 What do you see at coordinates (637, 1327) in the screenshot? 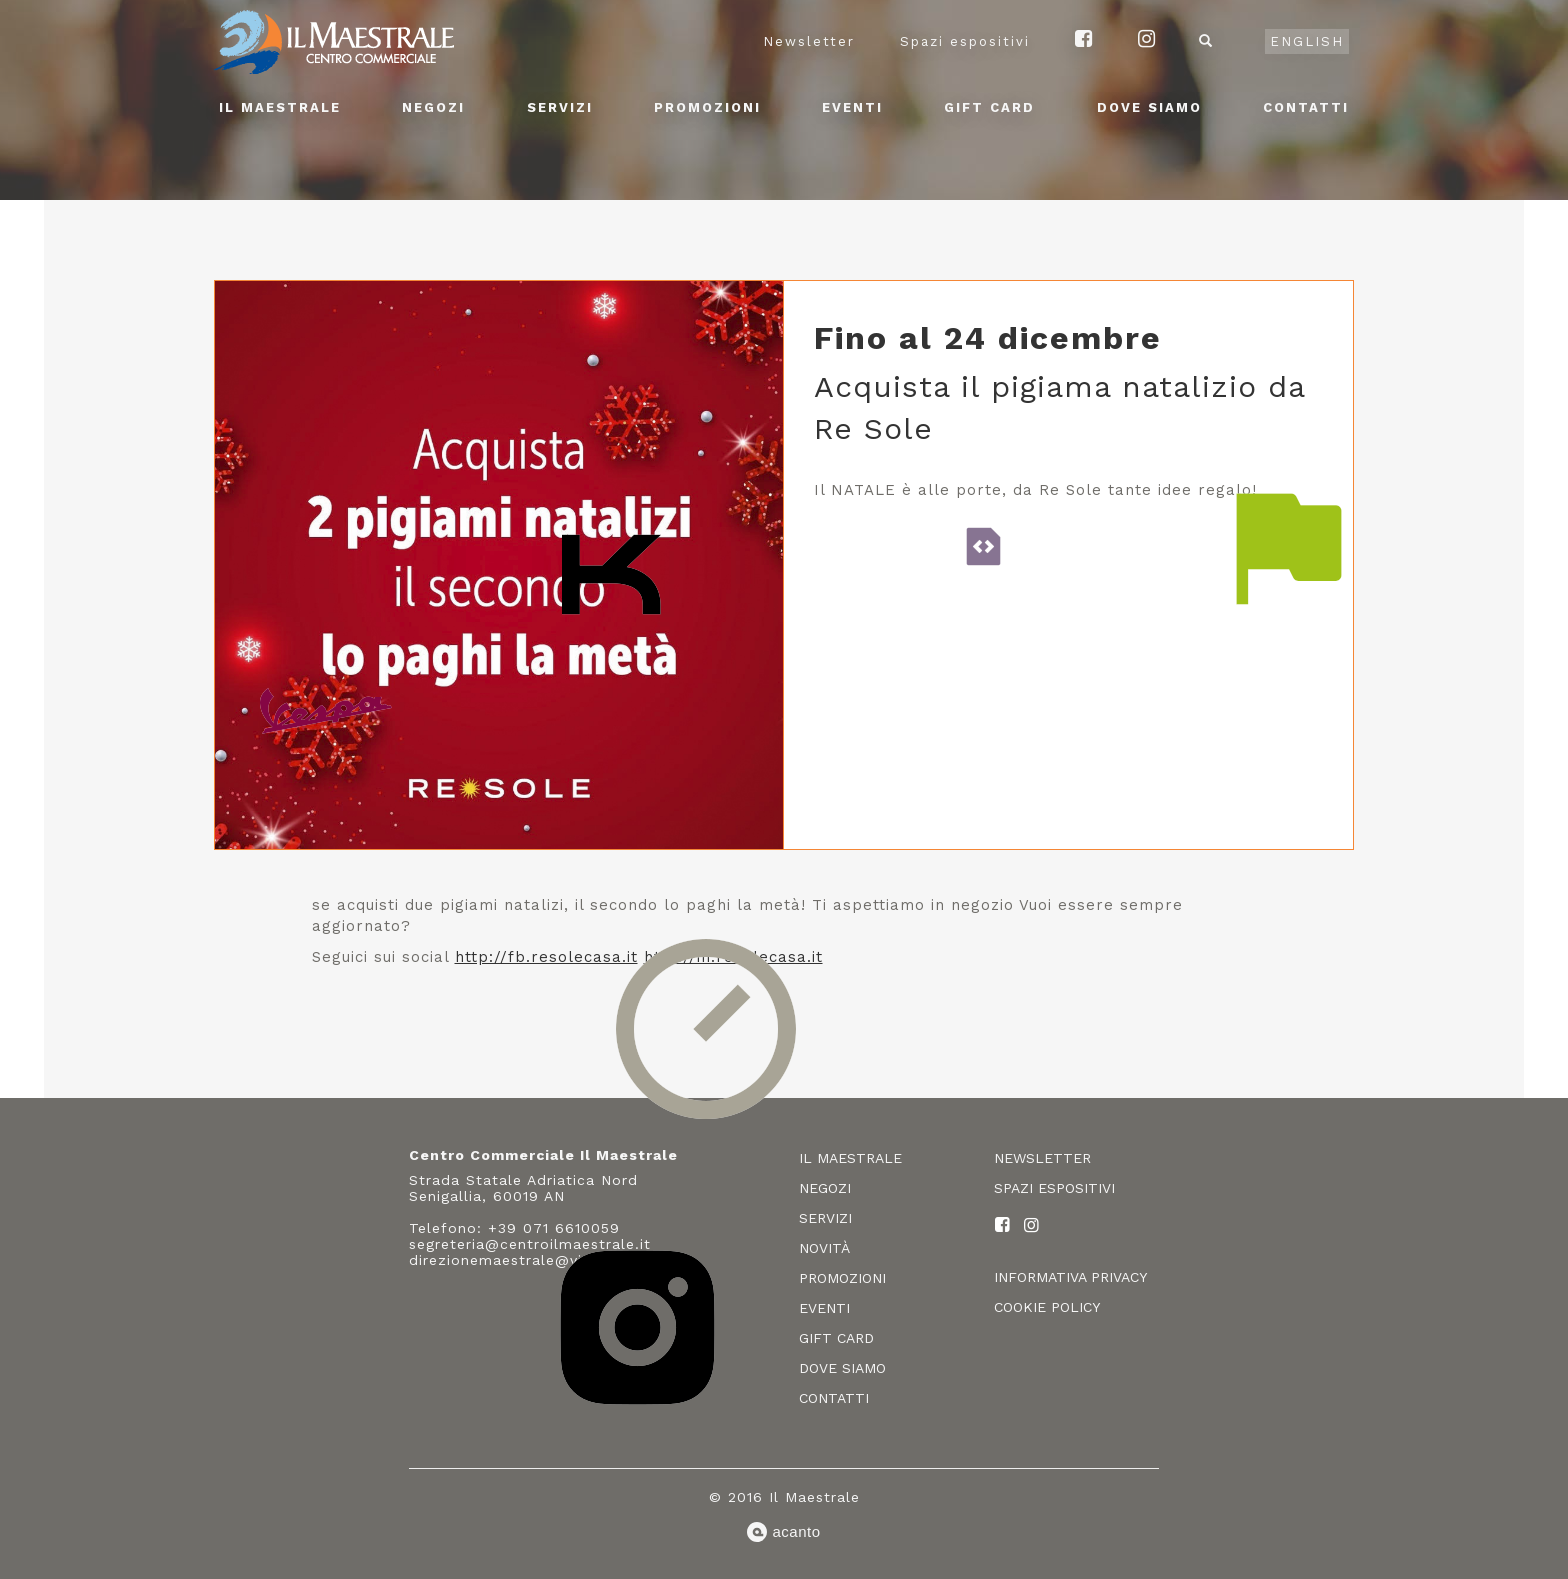
I see `open instagram app` at bounding box center [637, 1327].